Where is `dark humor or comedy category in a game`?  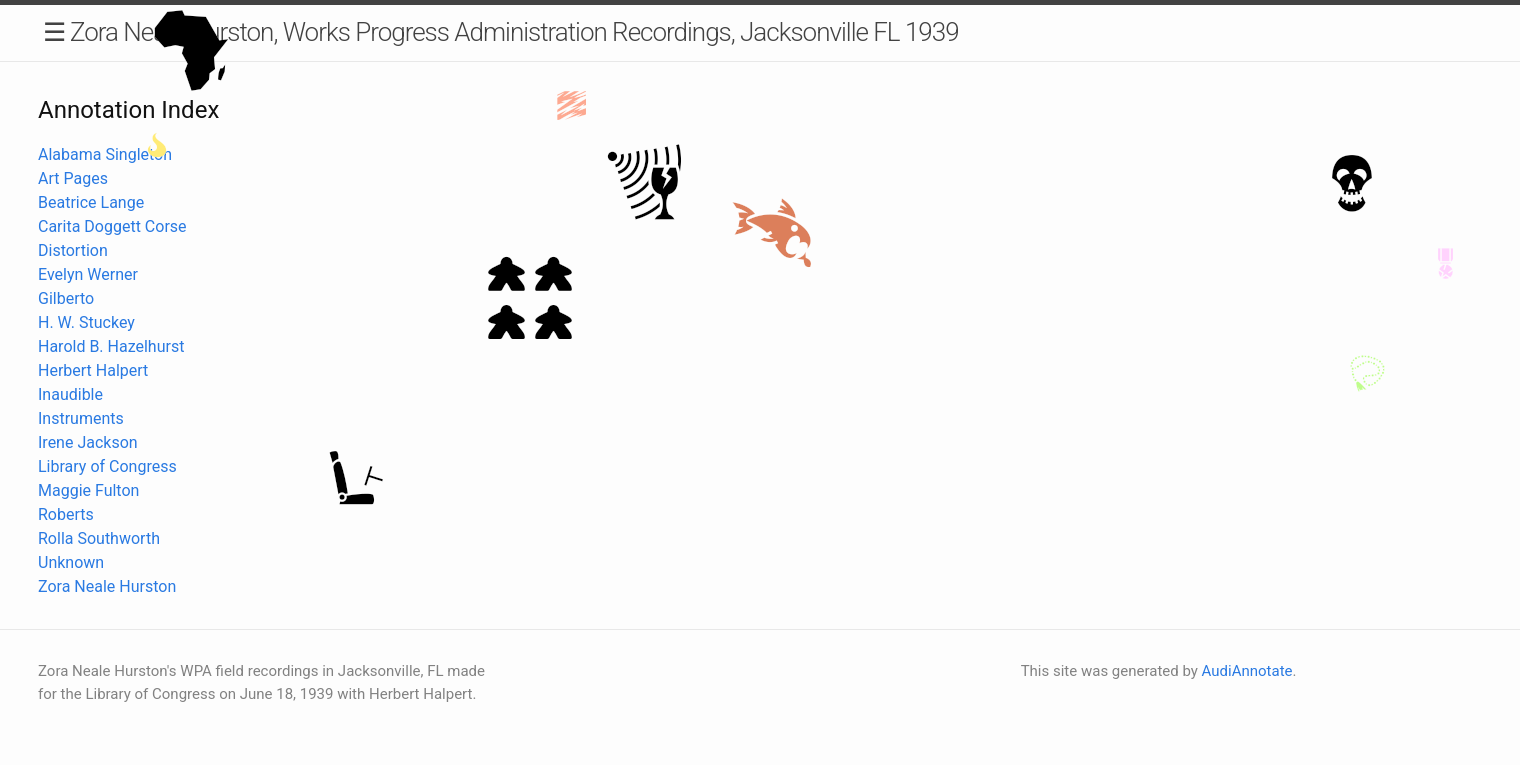 dark humor or comedy category in a game is located at coordinates (1351, 183).